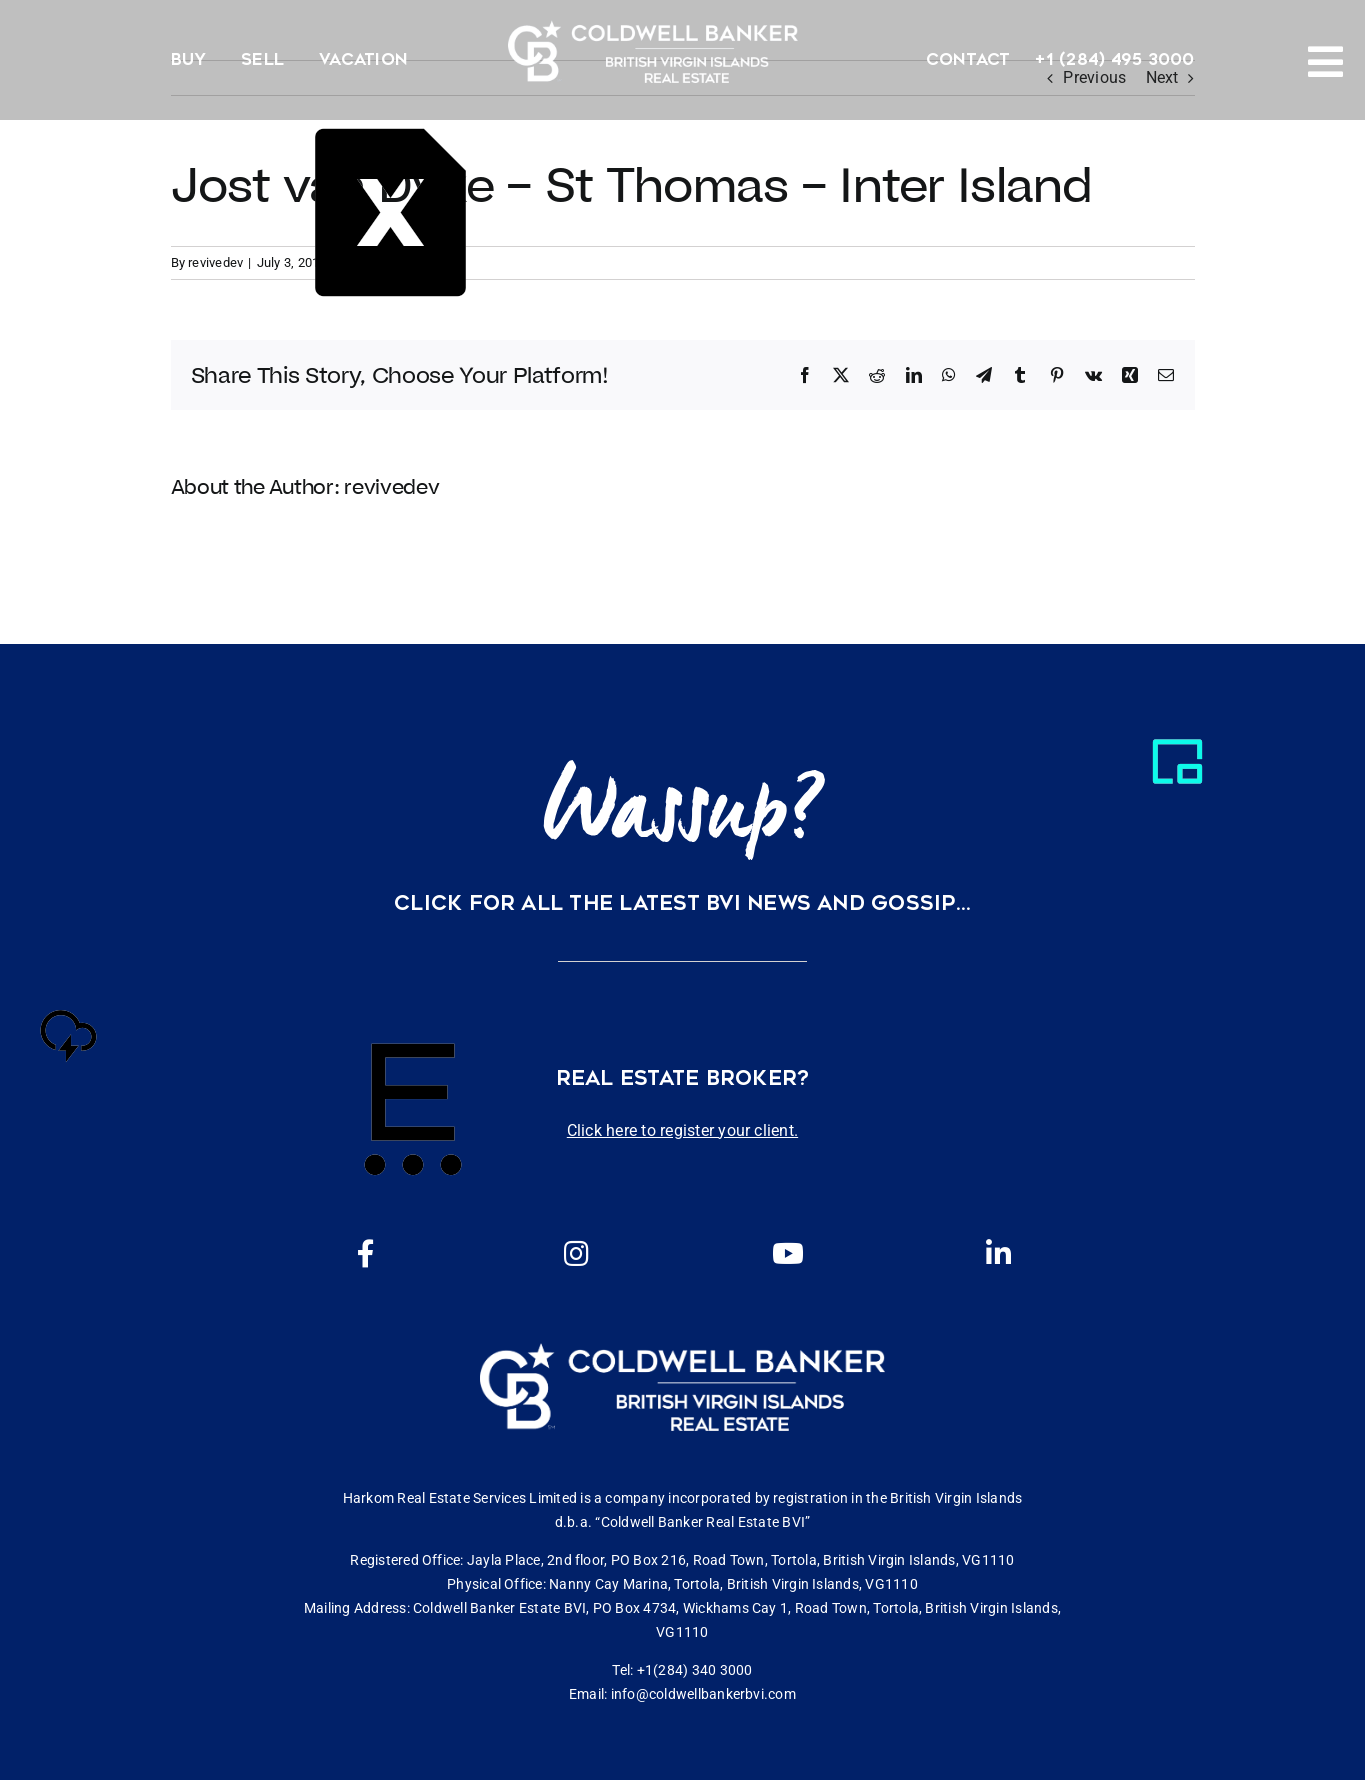  Describe the element at coordinates (1177, 761) in the screenshot. I see `enable picture-in-picture mode` at that location.